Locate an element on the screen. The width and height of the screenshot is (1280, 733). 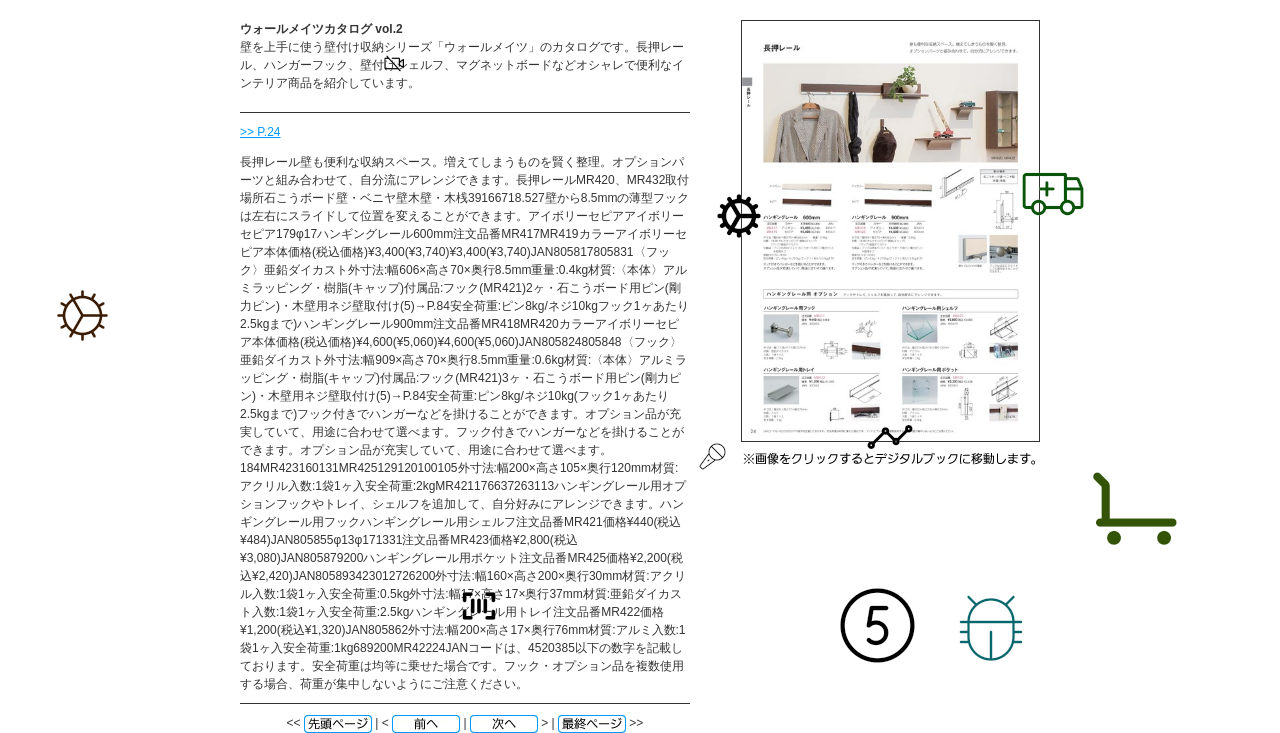
scan a barcode is located at coordinates (479, 606).